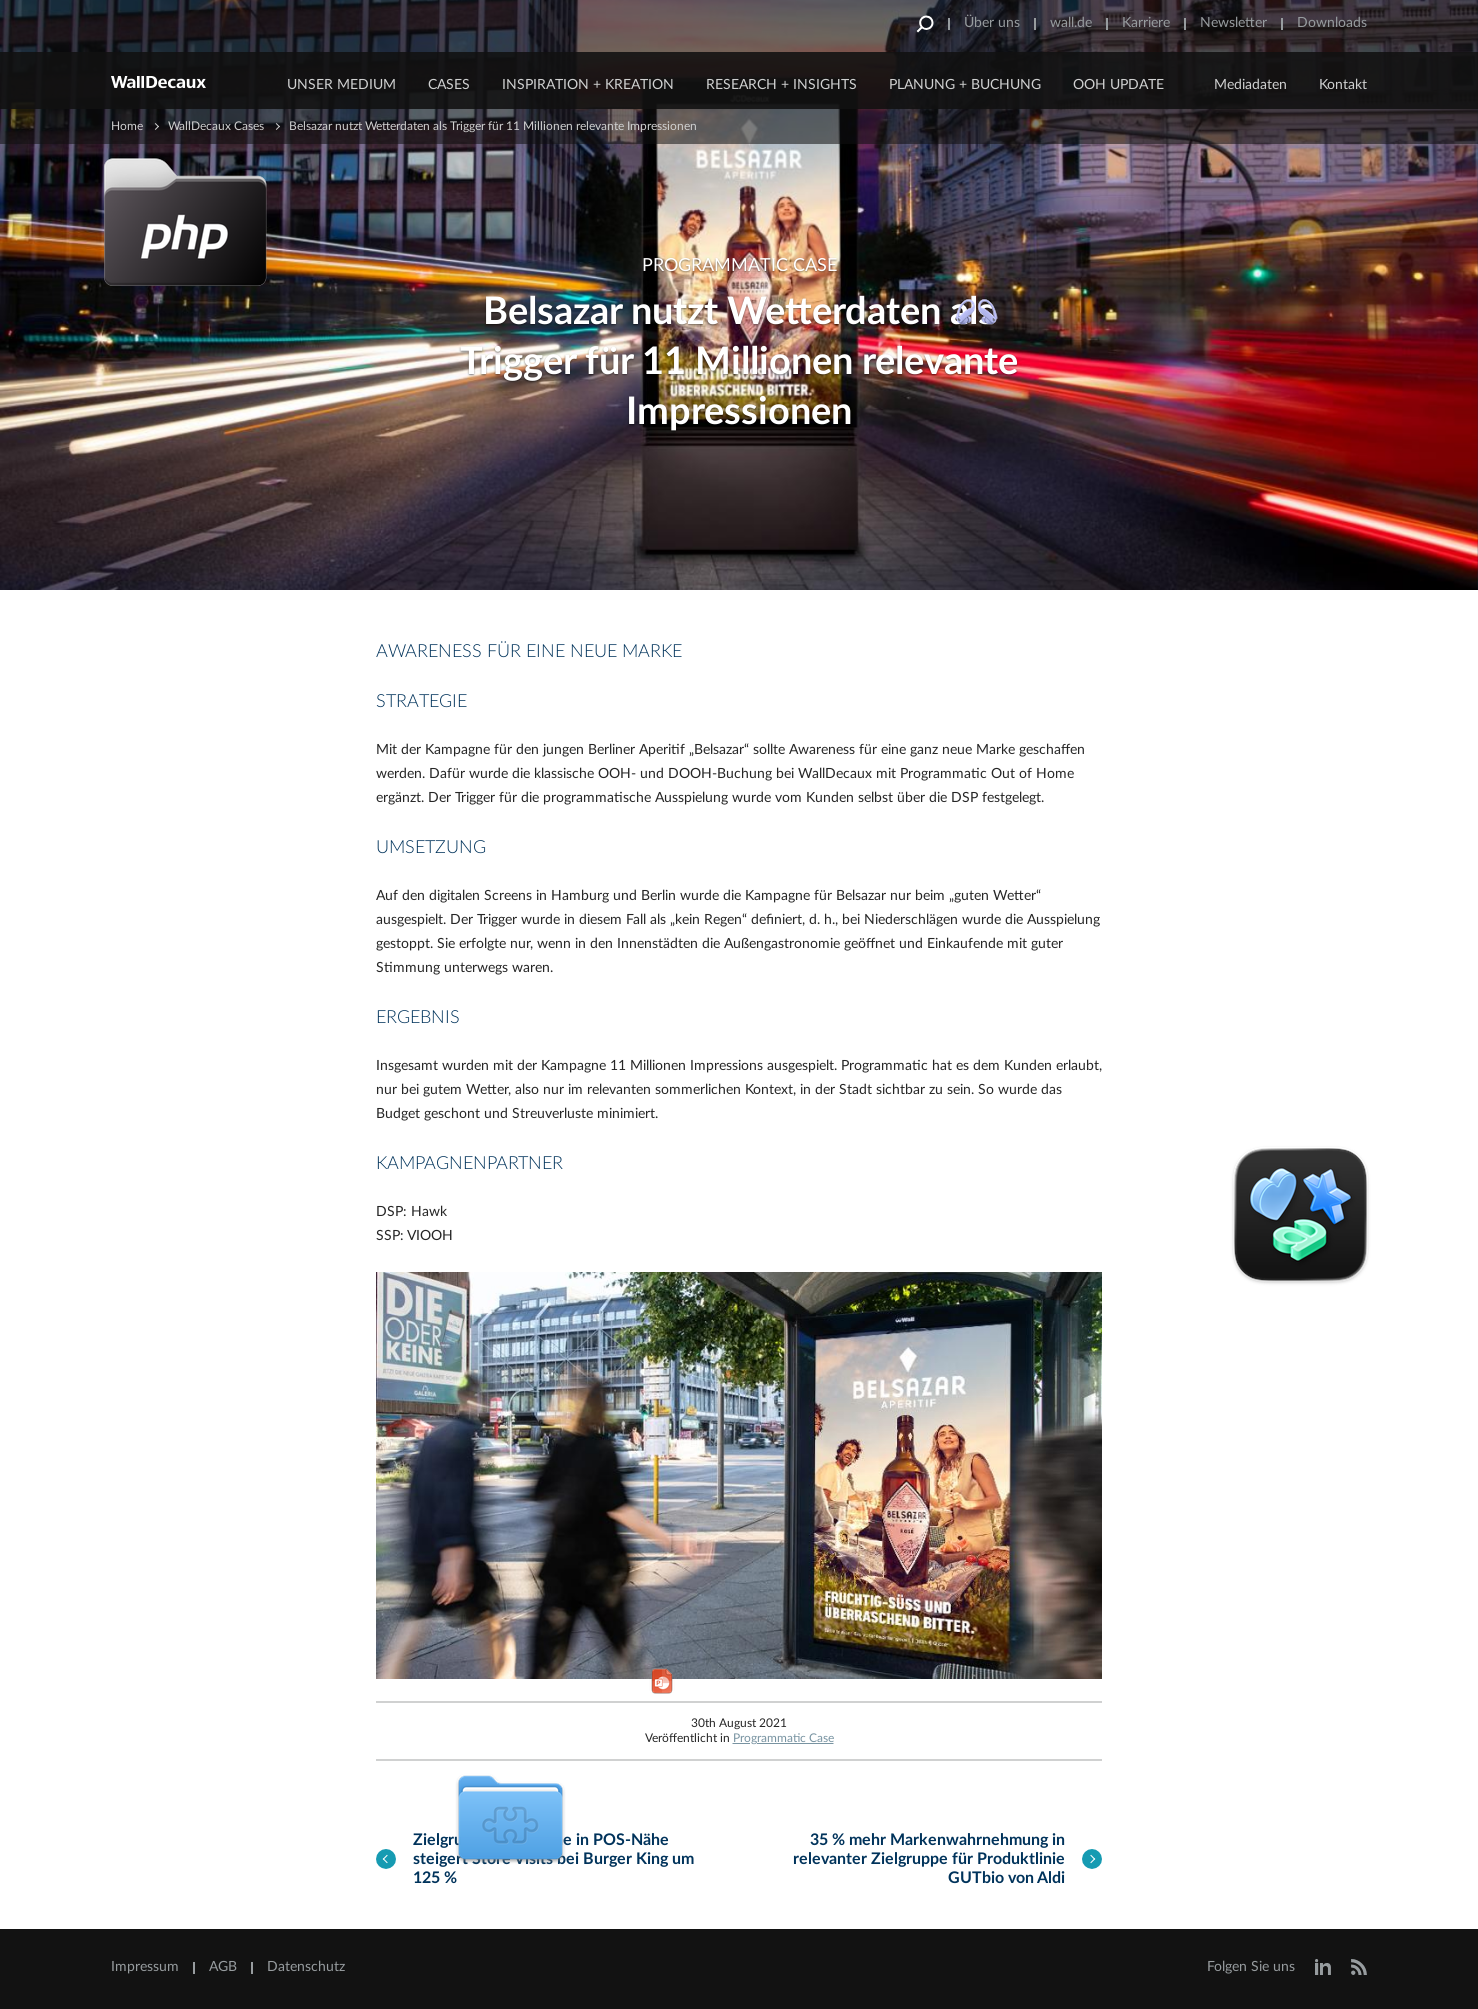 The height and width of the screenshot is (2009, 1478). I want to click on open SF Symbols app to browse Apple's icon library, so click(1300, 1214).